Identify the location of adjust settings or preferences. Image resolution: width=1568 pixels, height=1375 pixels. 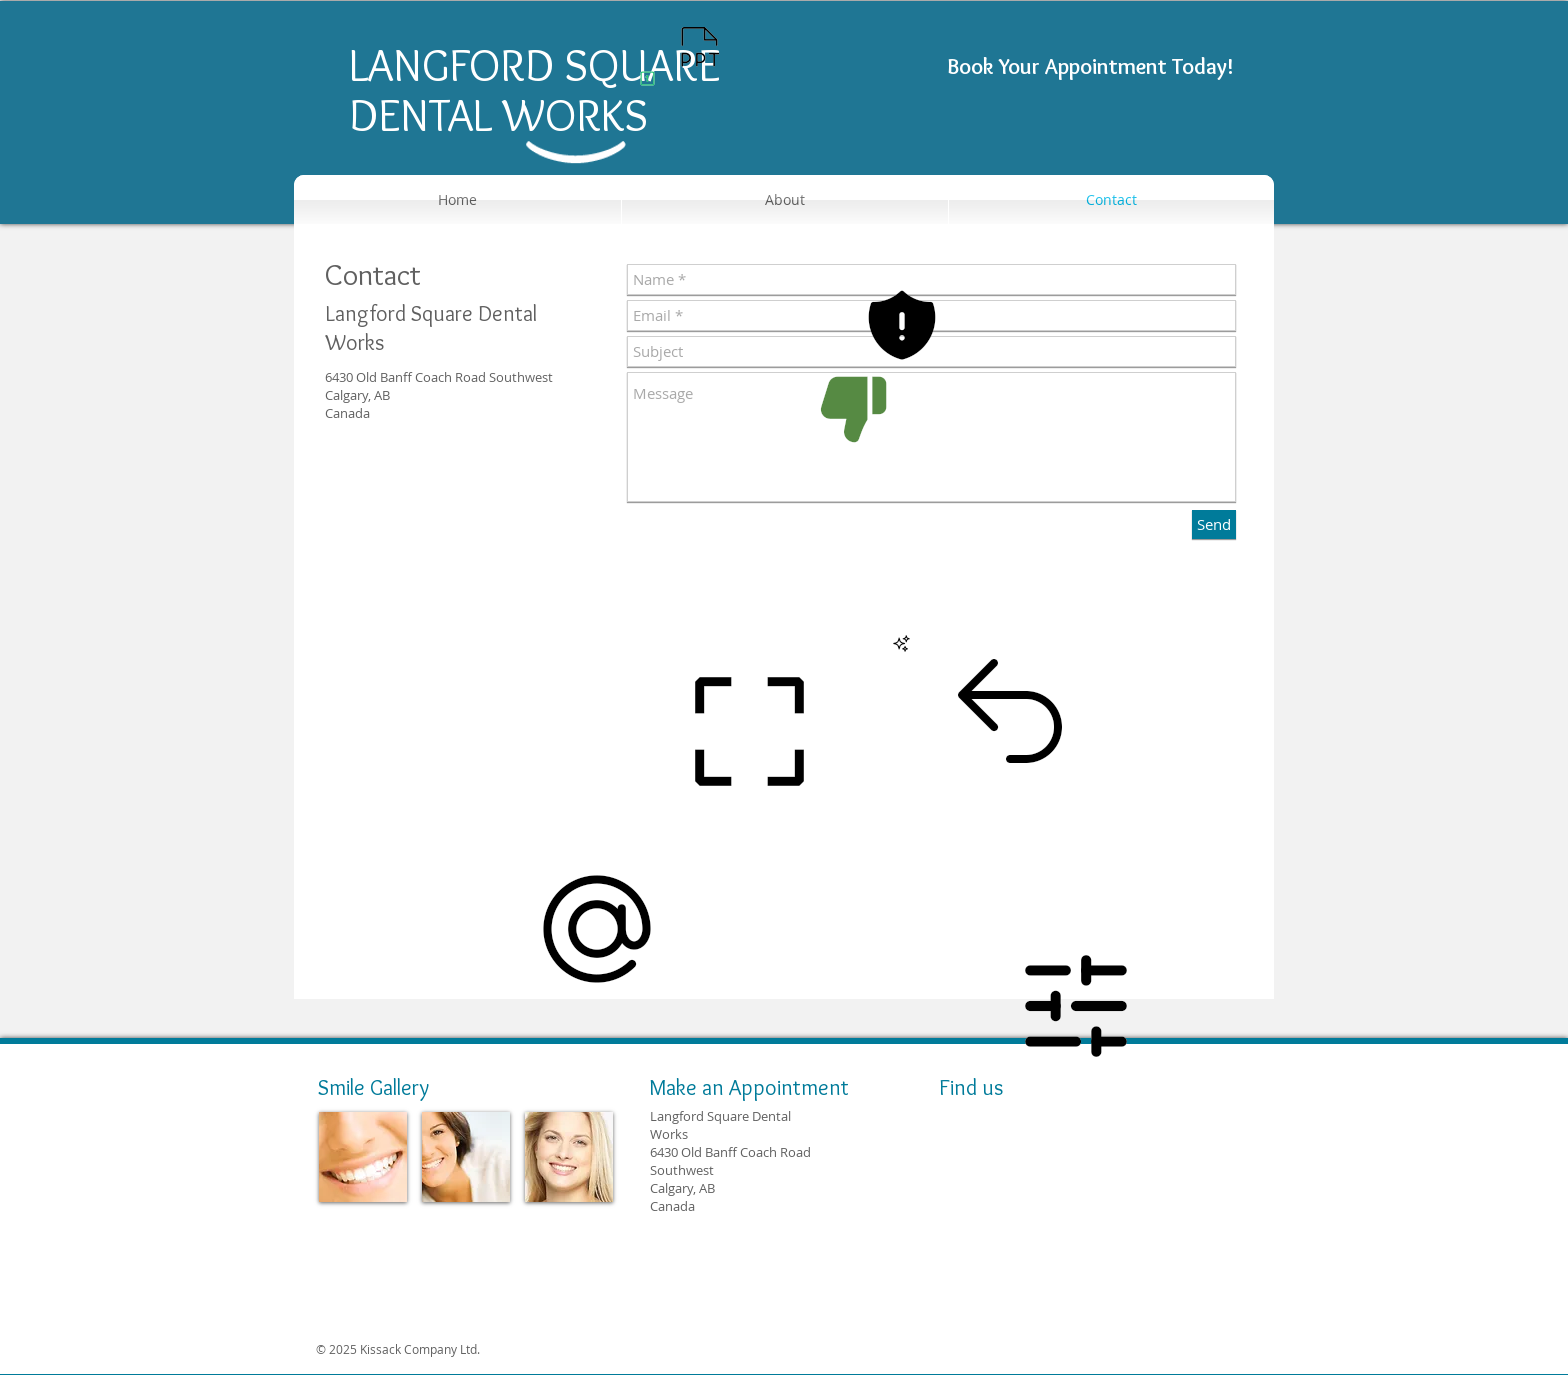
(1076, 1006).